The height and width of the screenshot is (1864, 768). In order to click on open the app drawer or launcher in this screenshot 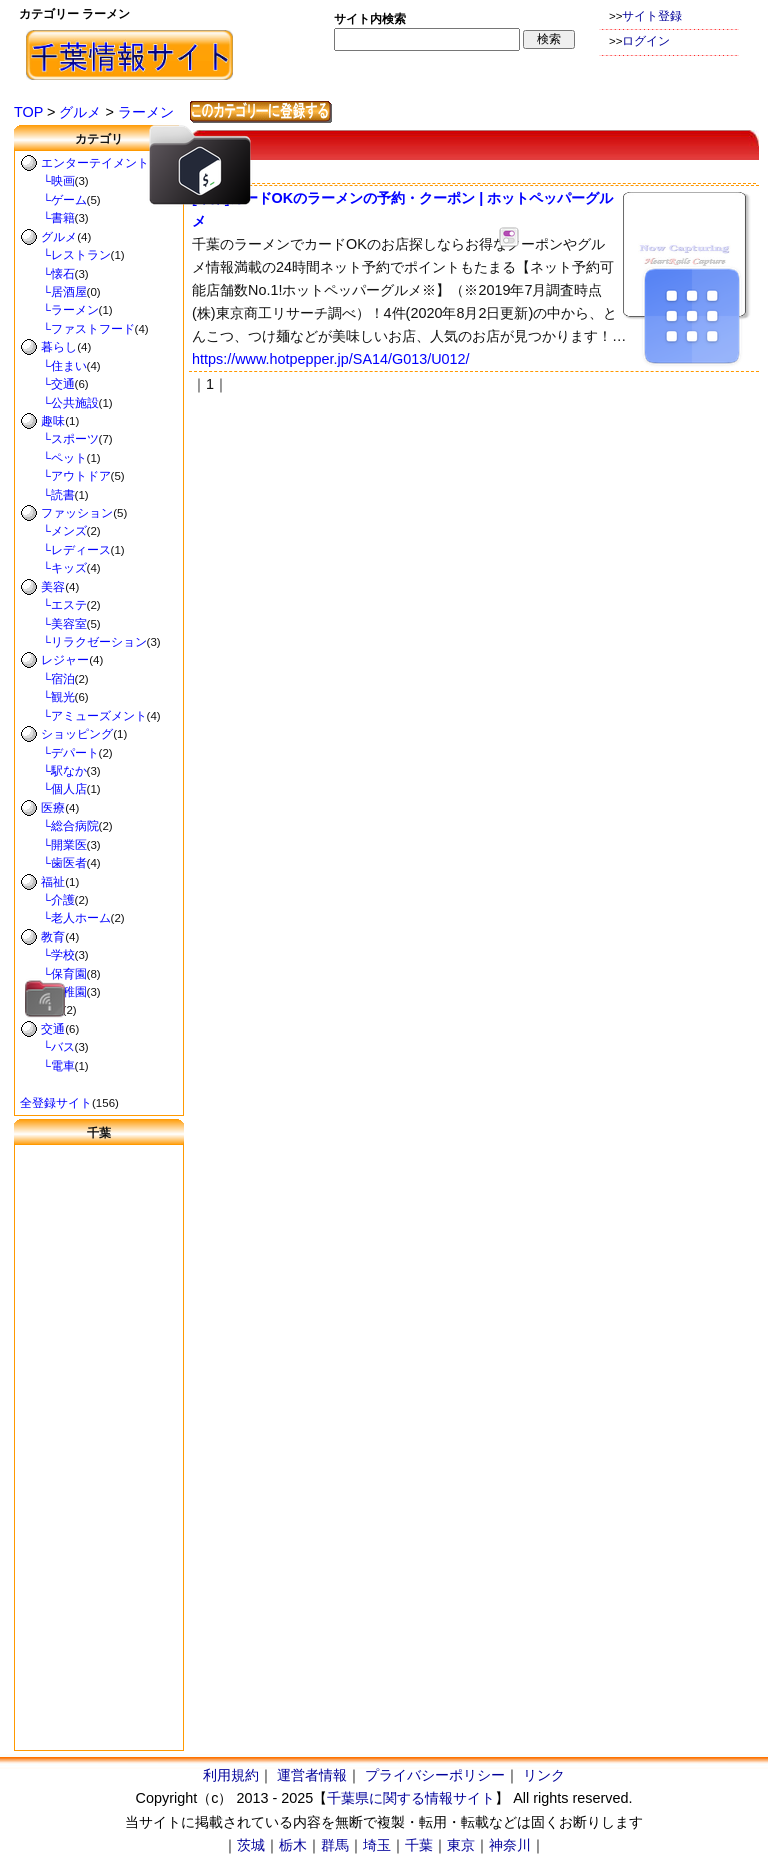, I will do `click(692, 316)`.